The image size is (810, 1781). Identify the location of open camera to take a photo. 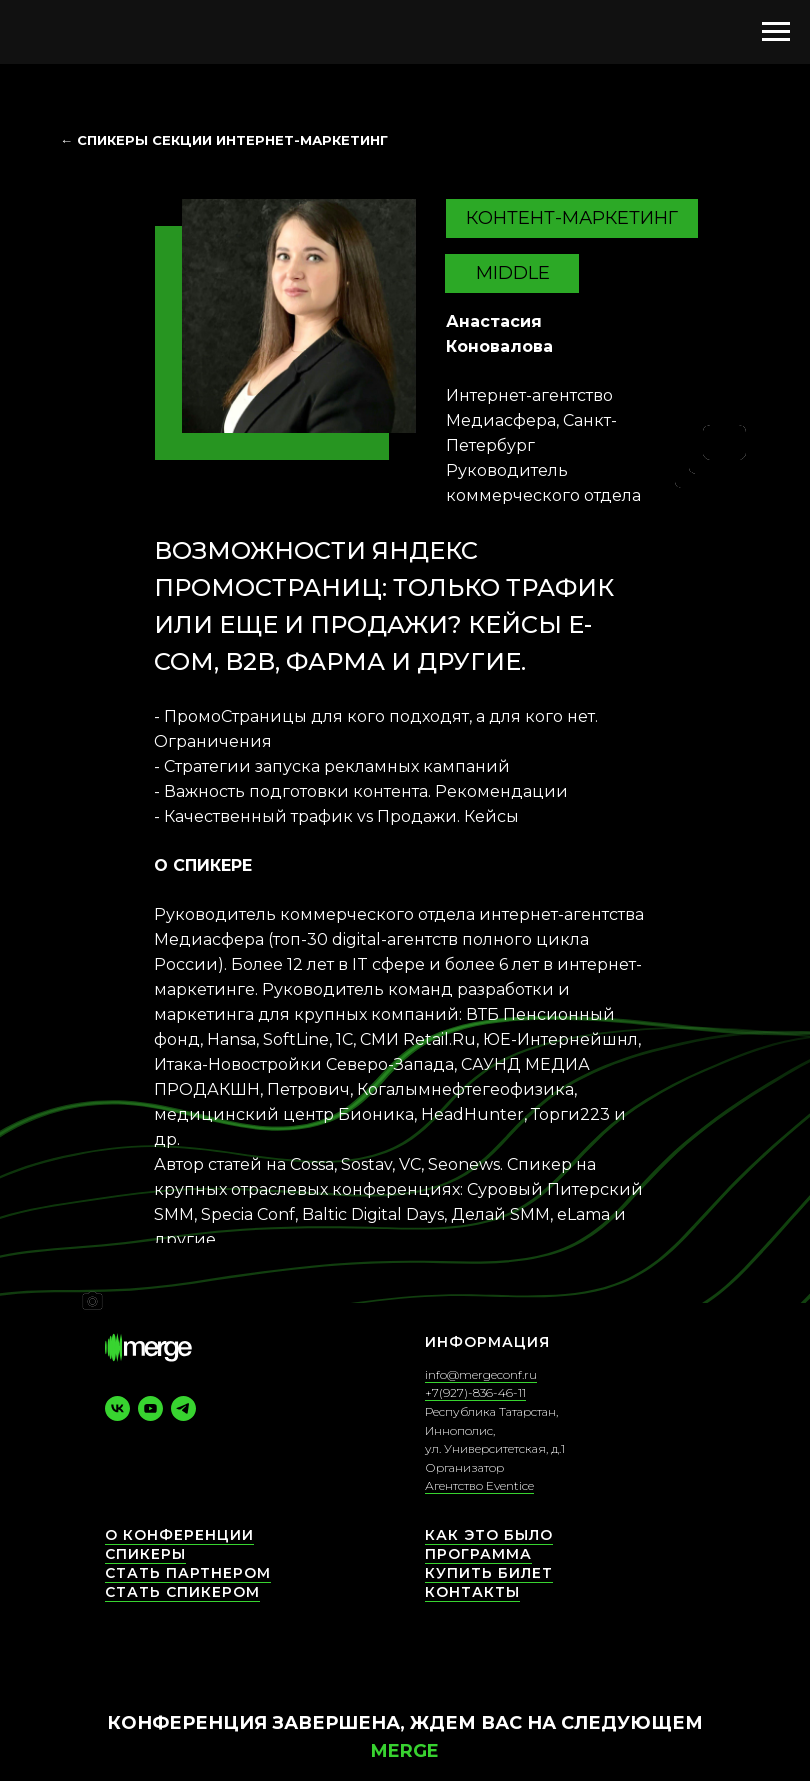
(92, 1301).